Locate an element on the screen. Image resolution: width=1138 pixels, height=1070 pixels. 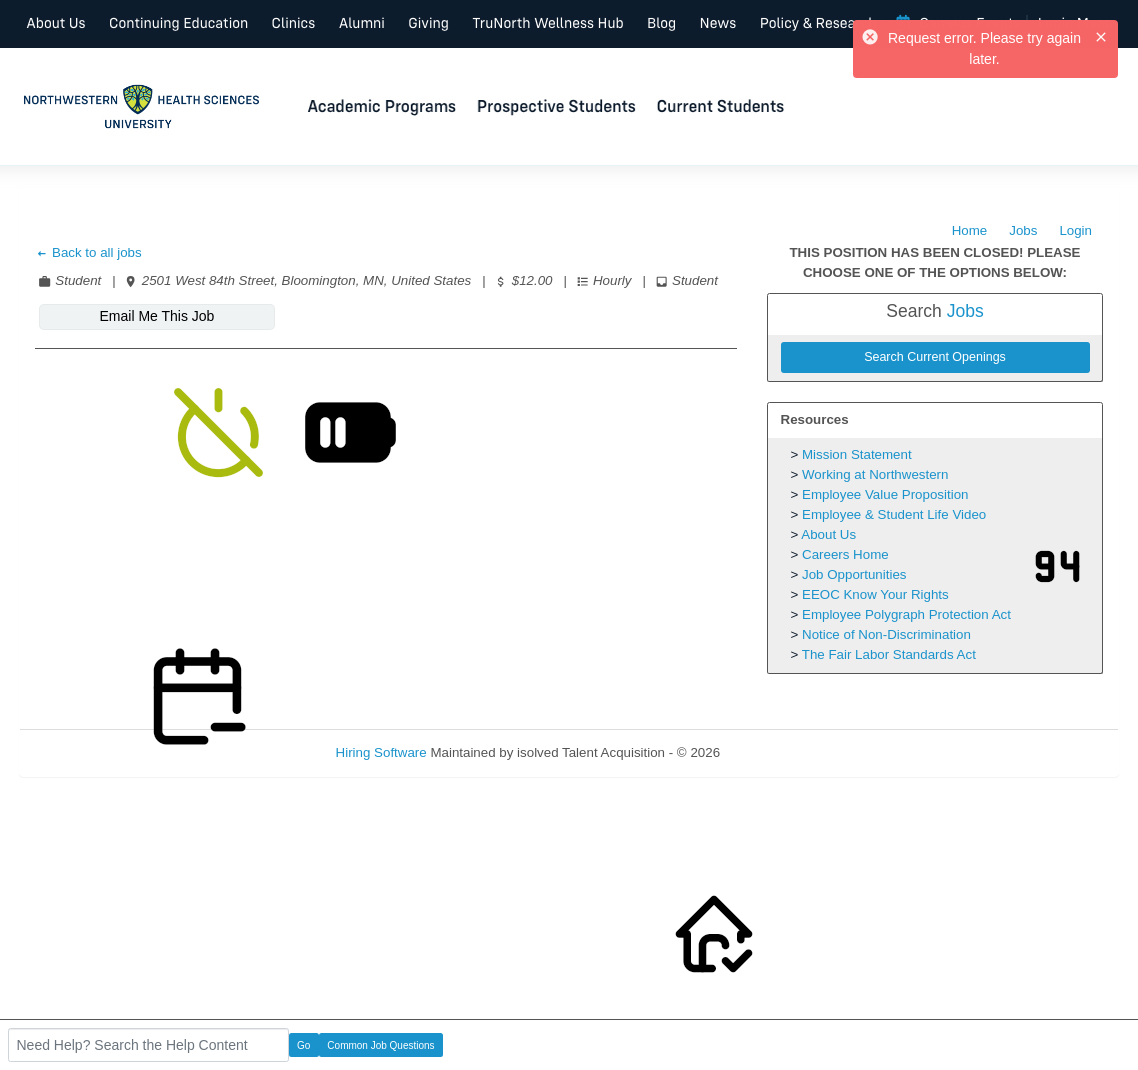
home address verified or confirmed is located at coordinates (714, 934).